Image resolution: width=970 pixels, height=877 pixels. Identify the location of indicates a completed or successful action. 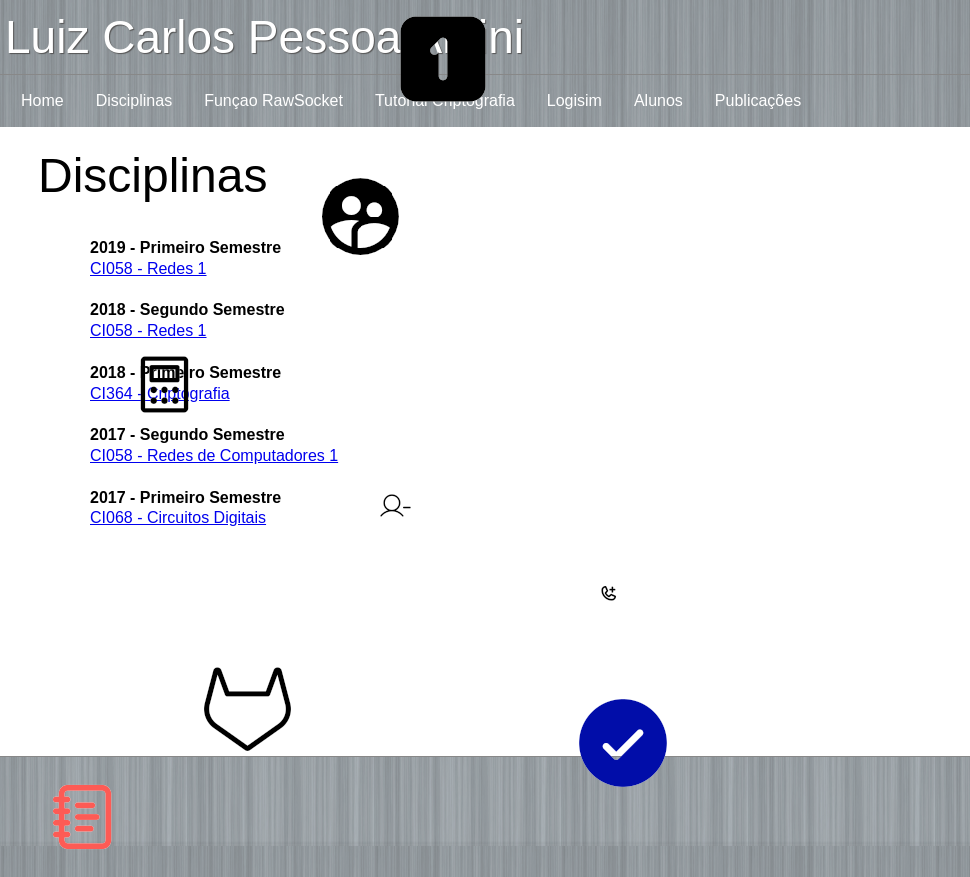
(623, 743).